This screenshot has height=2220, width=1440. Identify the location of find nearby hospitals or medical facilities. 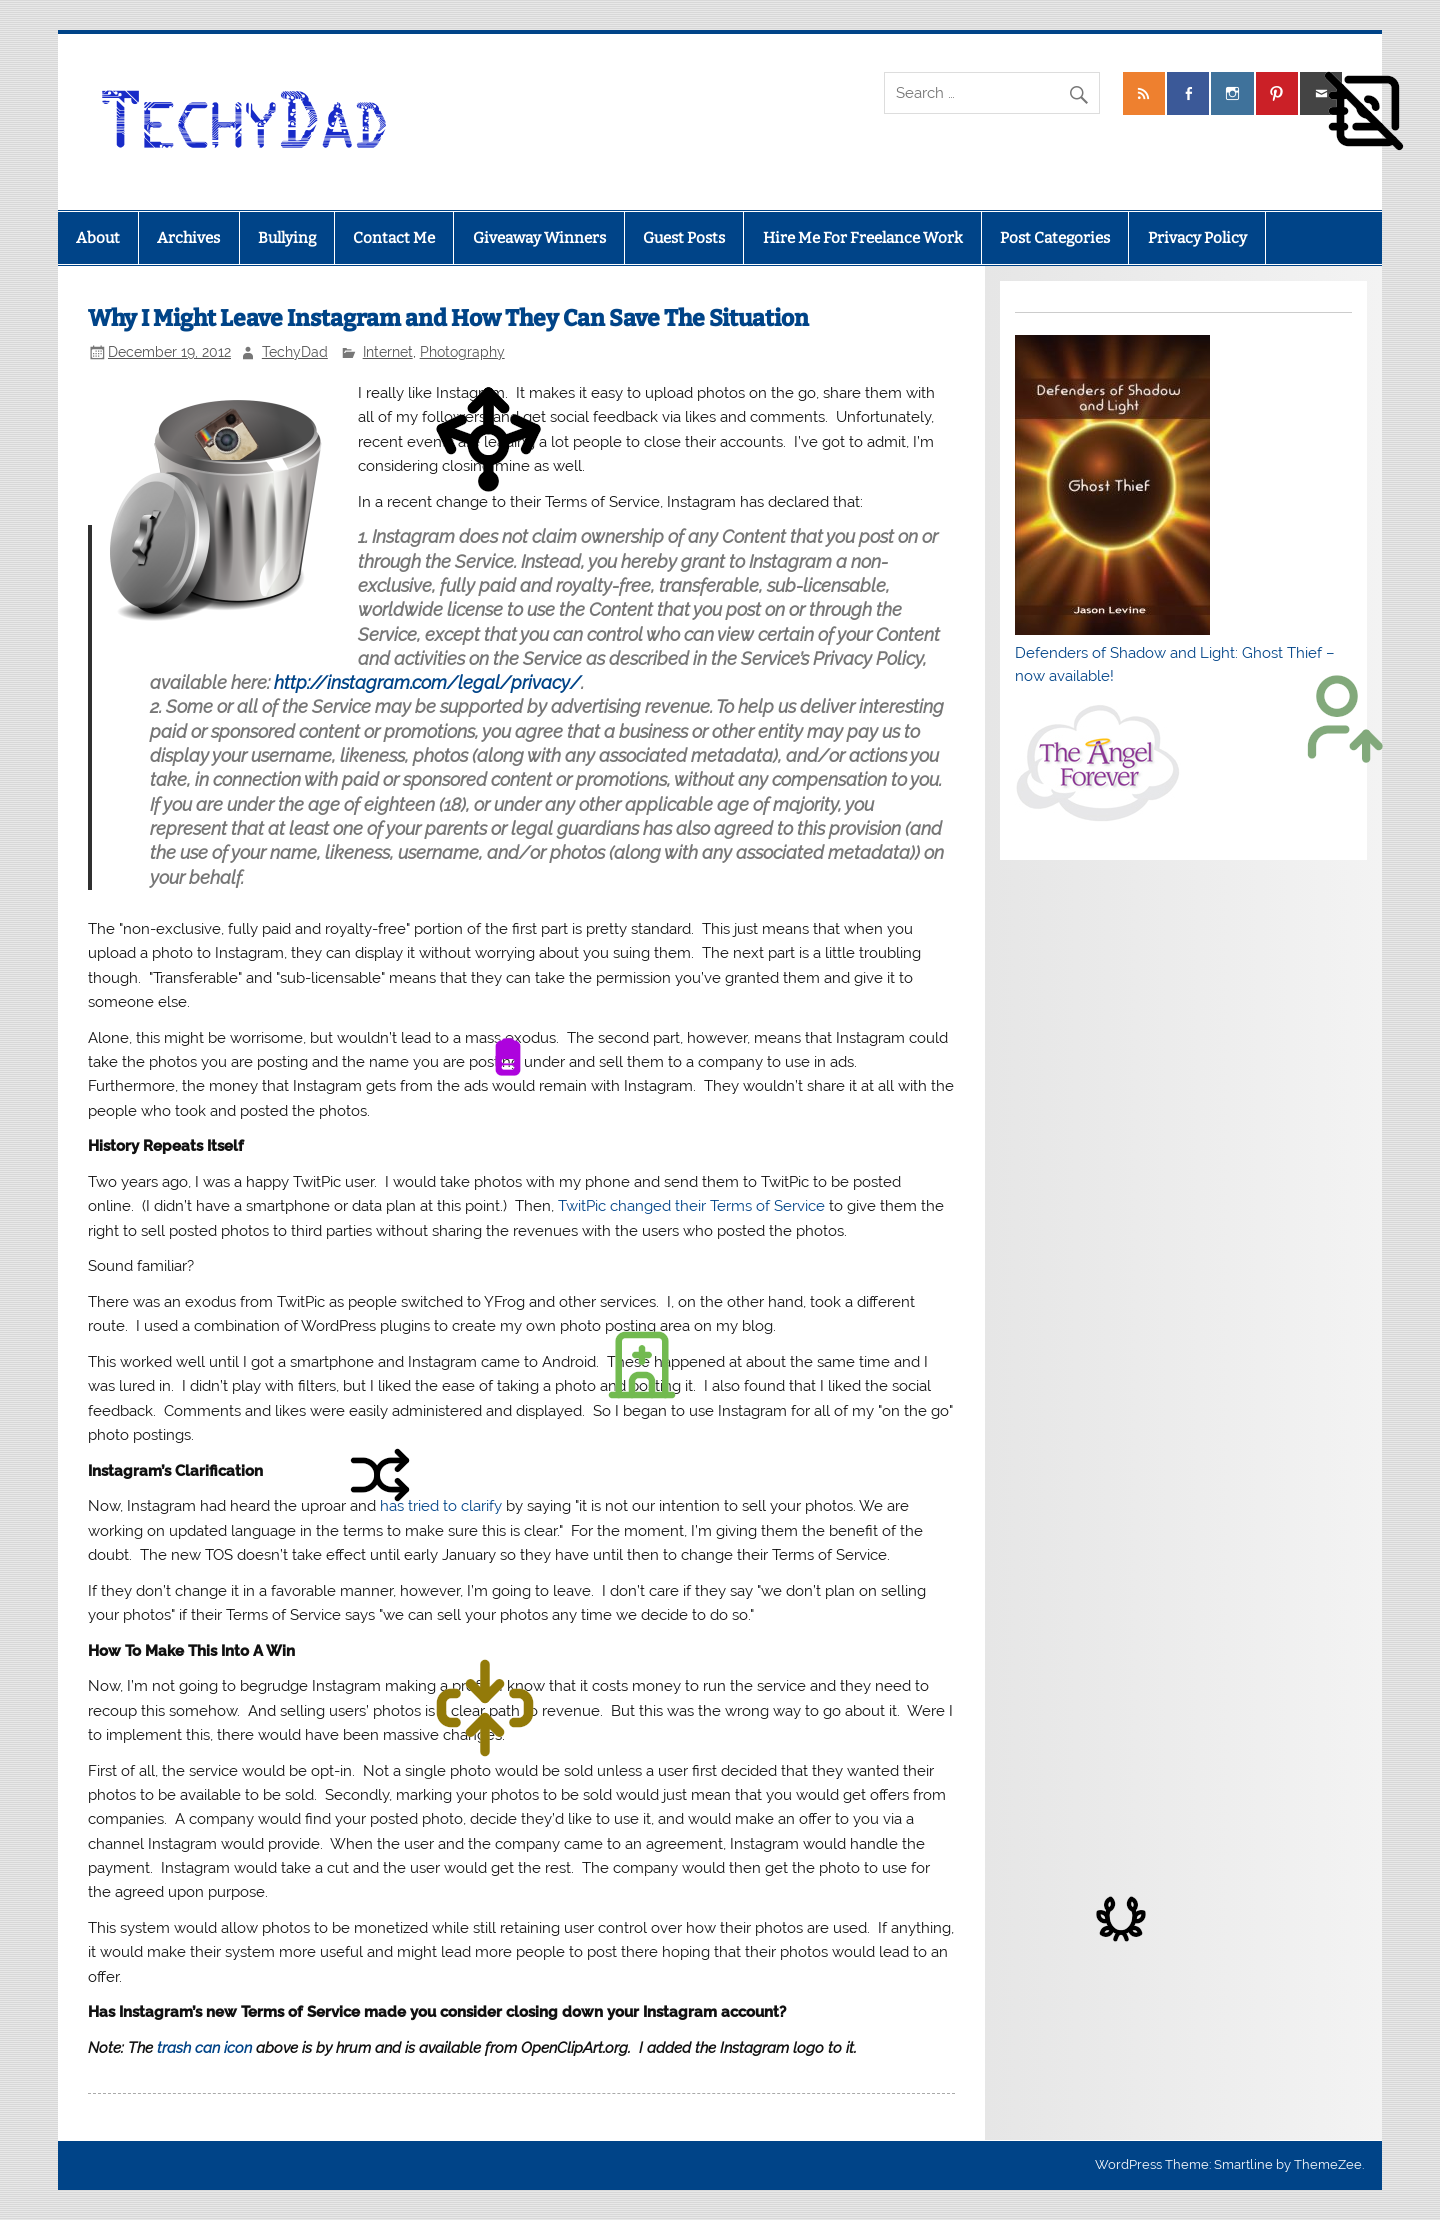
(642, 1365).